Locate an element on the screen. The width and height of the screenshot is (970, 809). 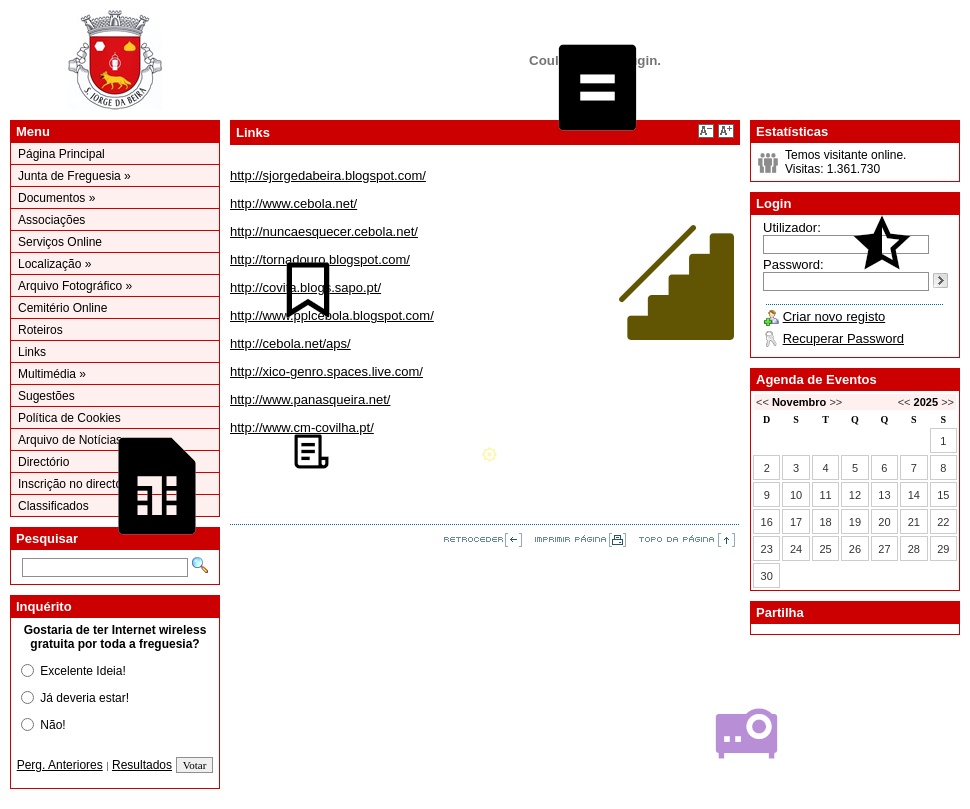
view document list or file directory is located at coordinates (311, 451).